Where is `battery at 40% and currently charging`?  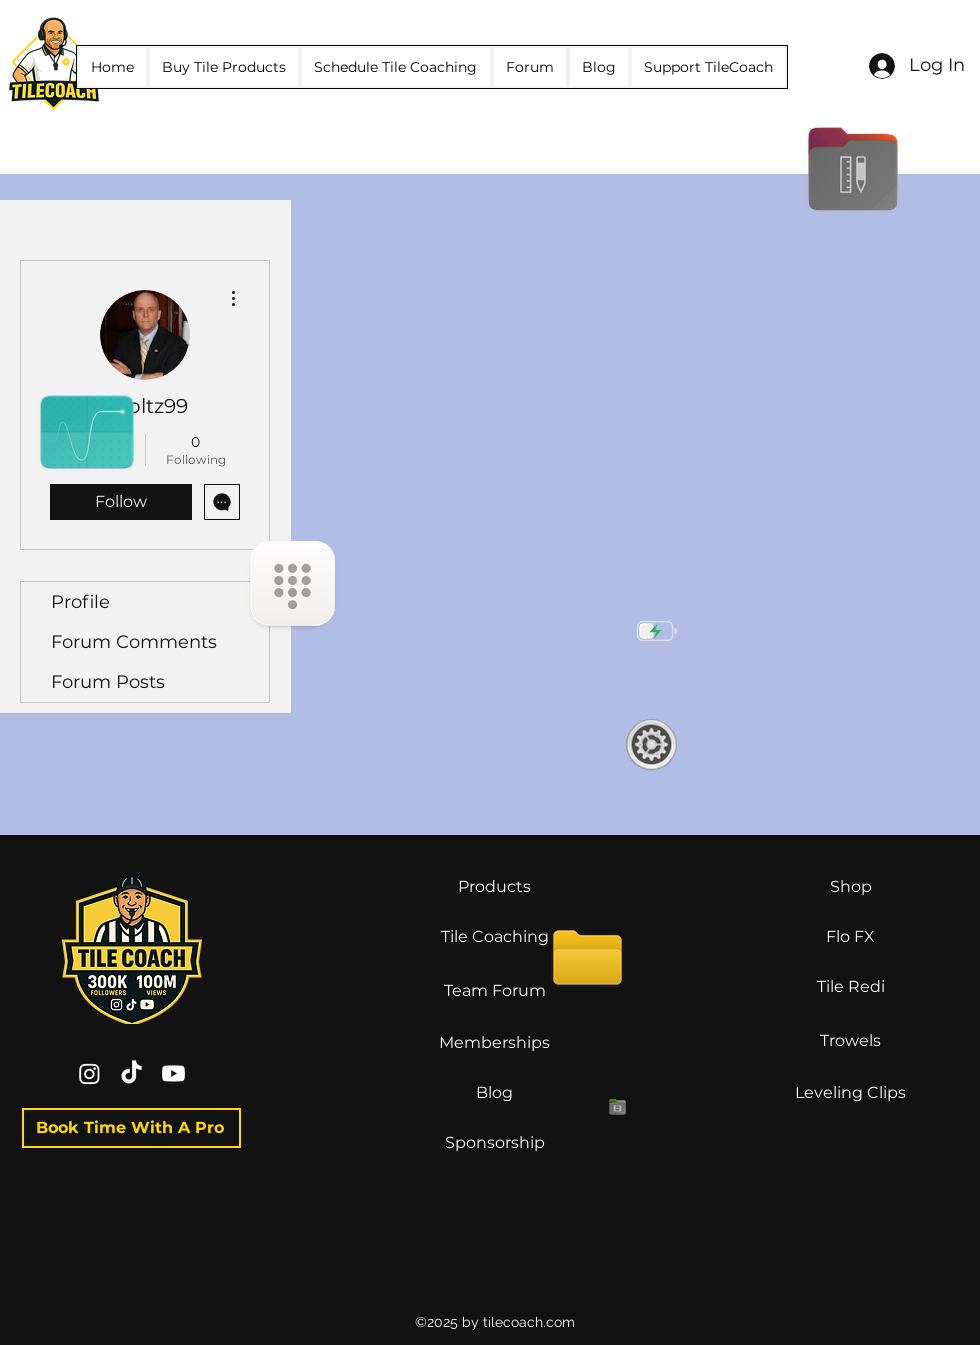 battery at 40% and currently charging is located at coordinates (657, 631).